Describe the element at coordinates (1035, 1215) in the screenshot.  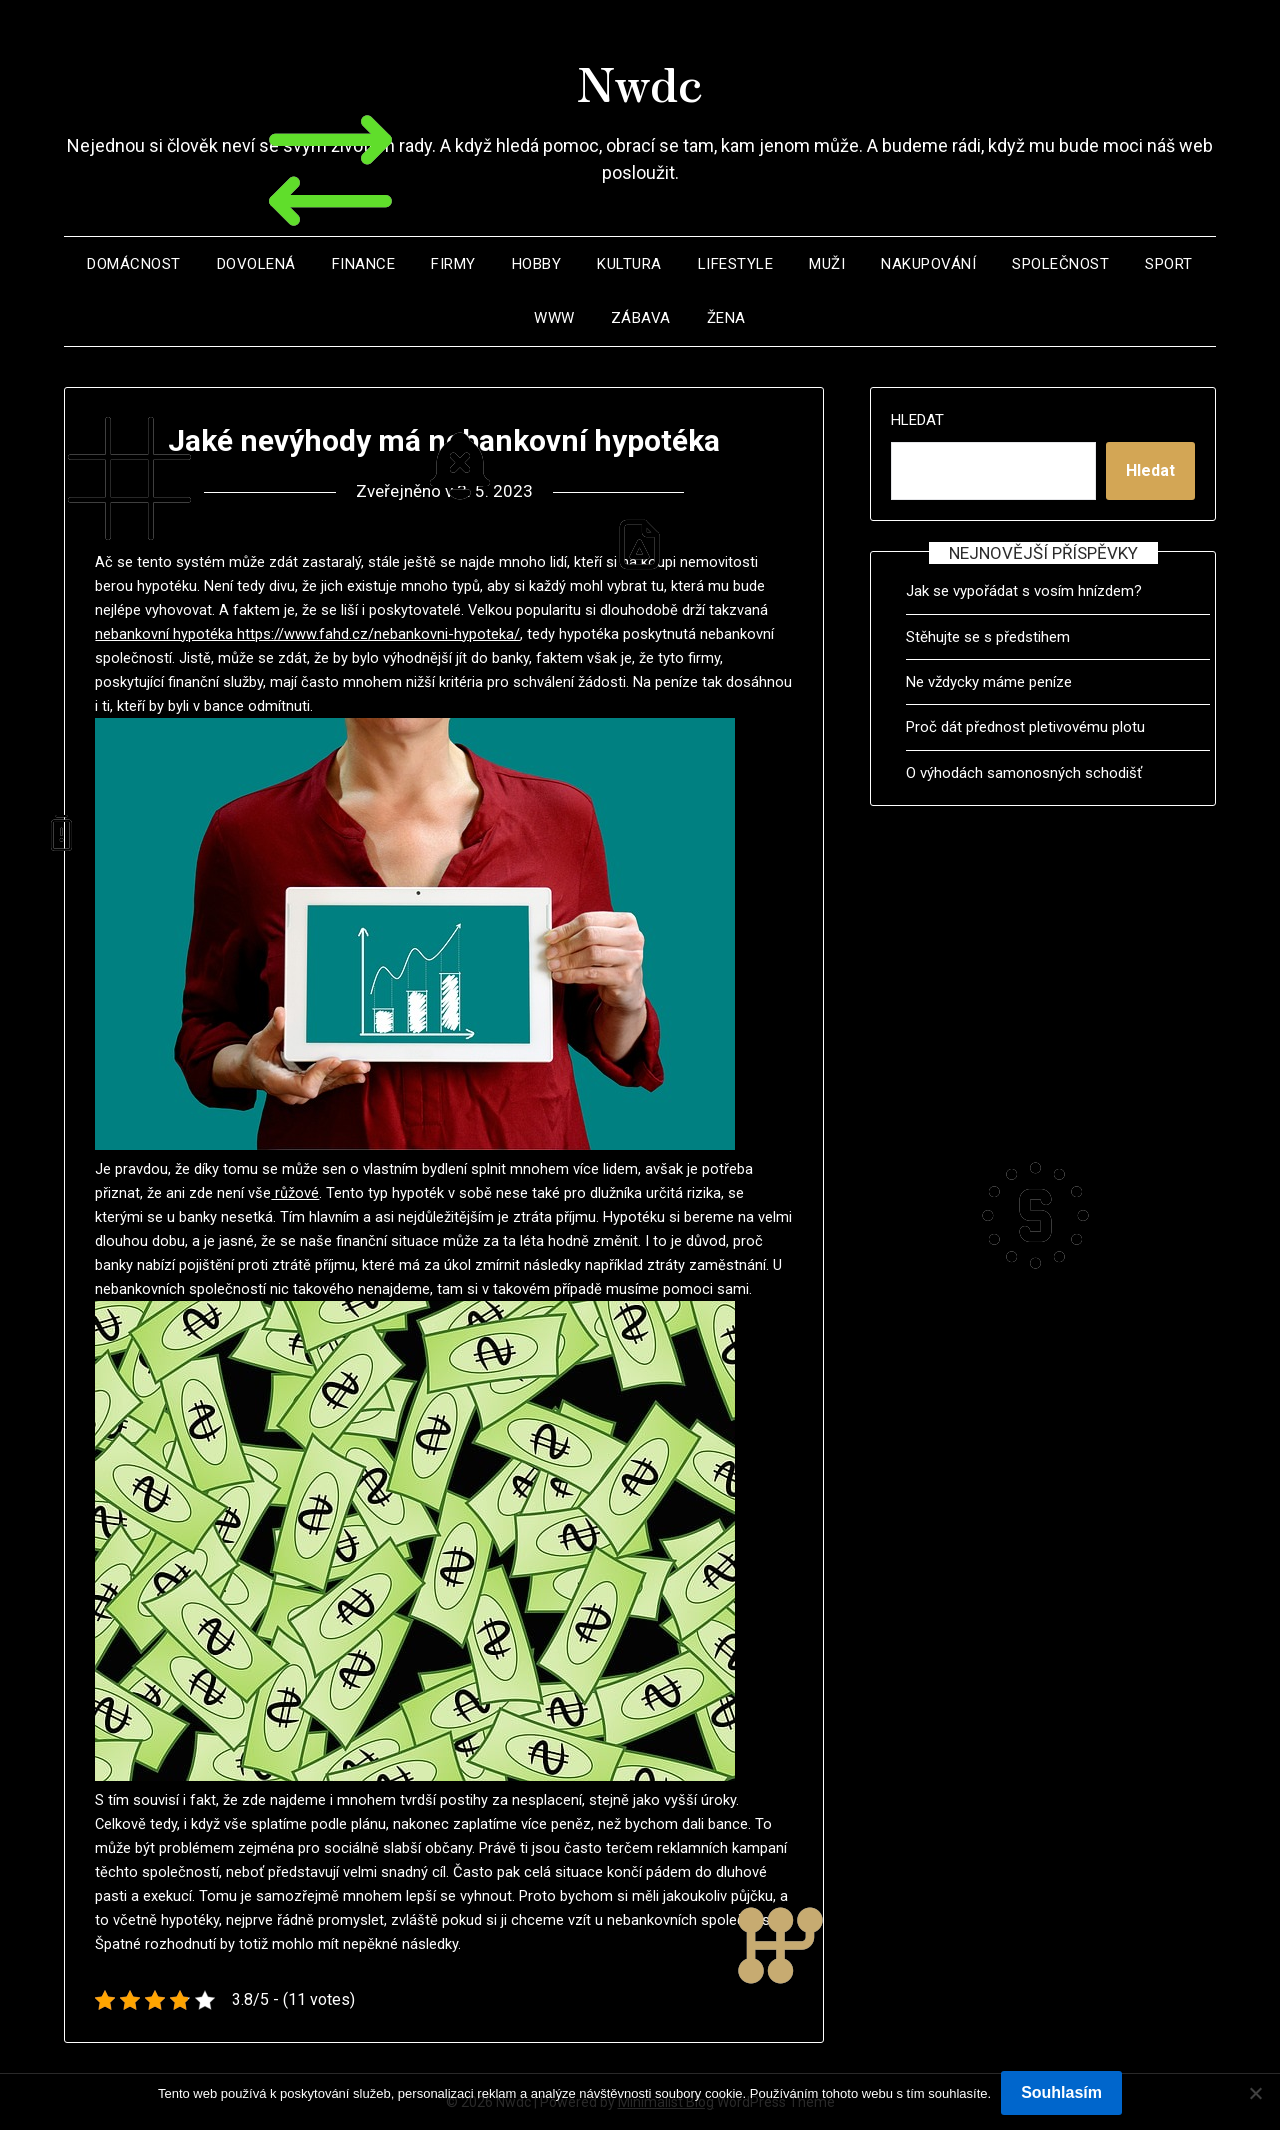
I see `indicates a pending or in-progress sync status` at that location.